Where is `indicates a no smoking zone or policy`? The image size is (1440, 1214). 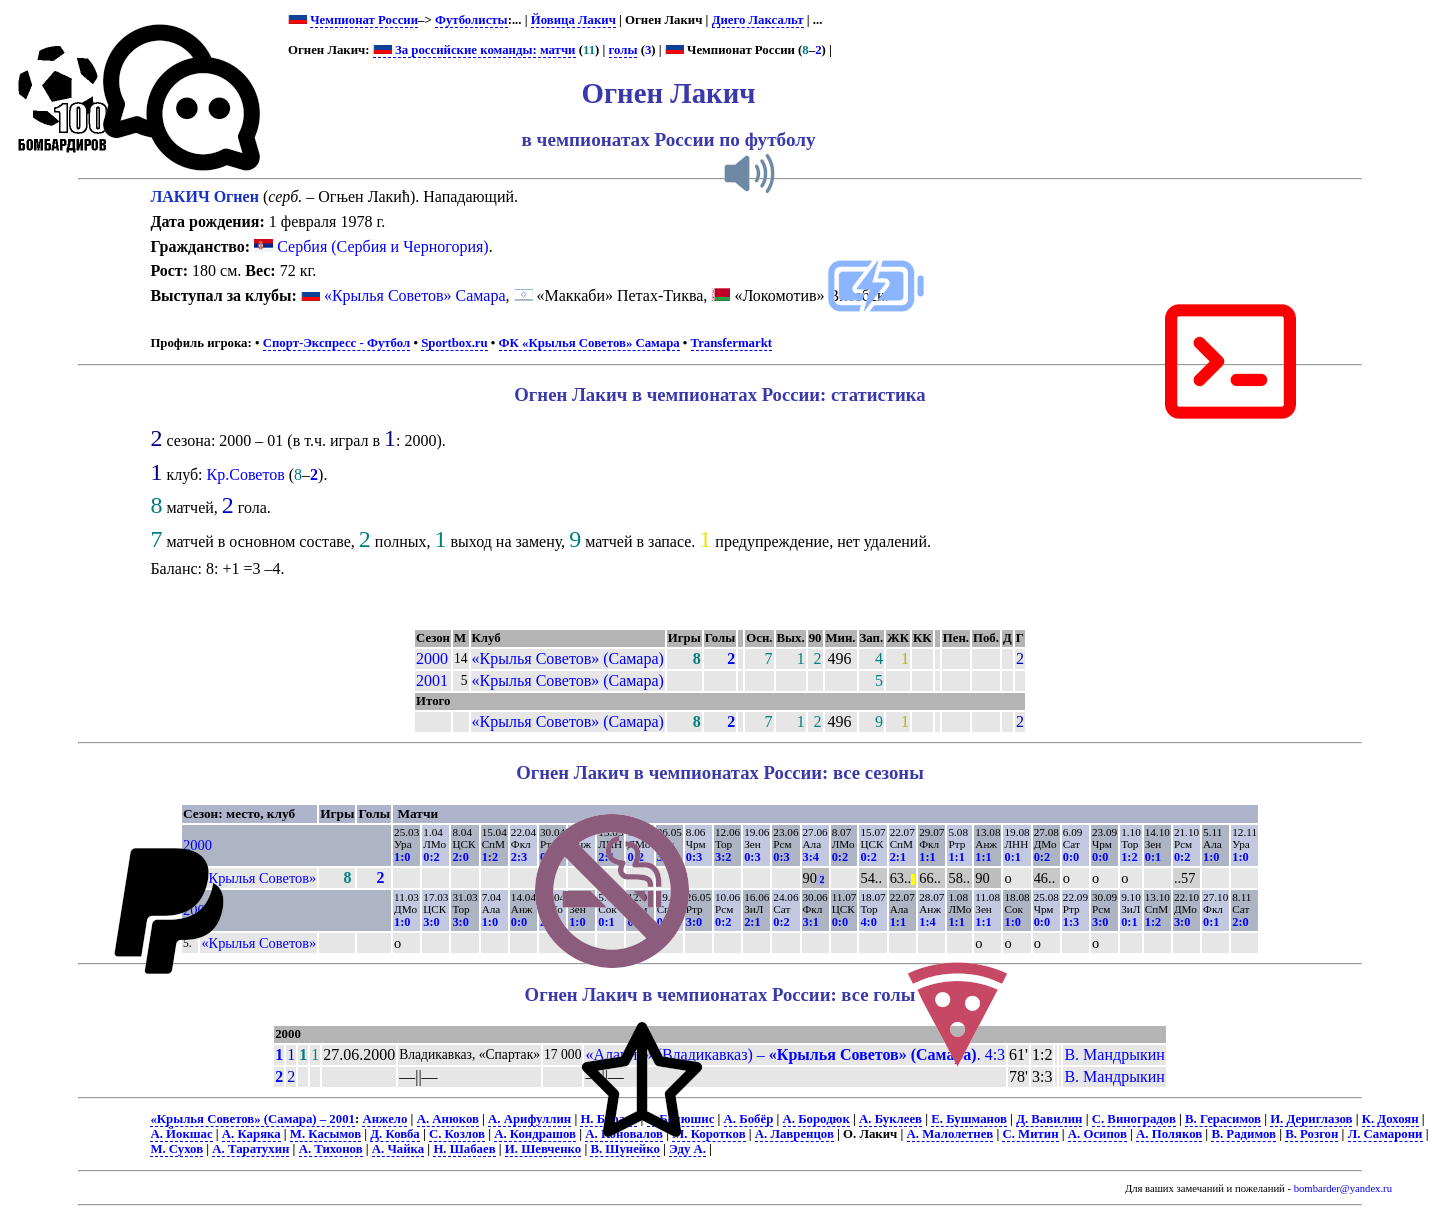
indicates a no smoking zone or policy is located at coordinates (612, 891).